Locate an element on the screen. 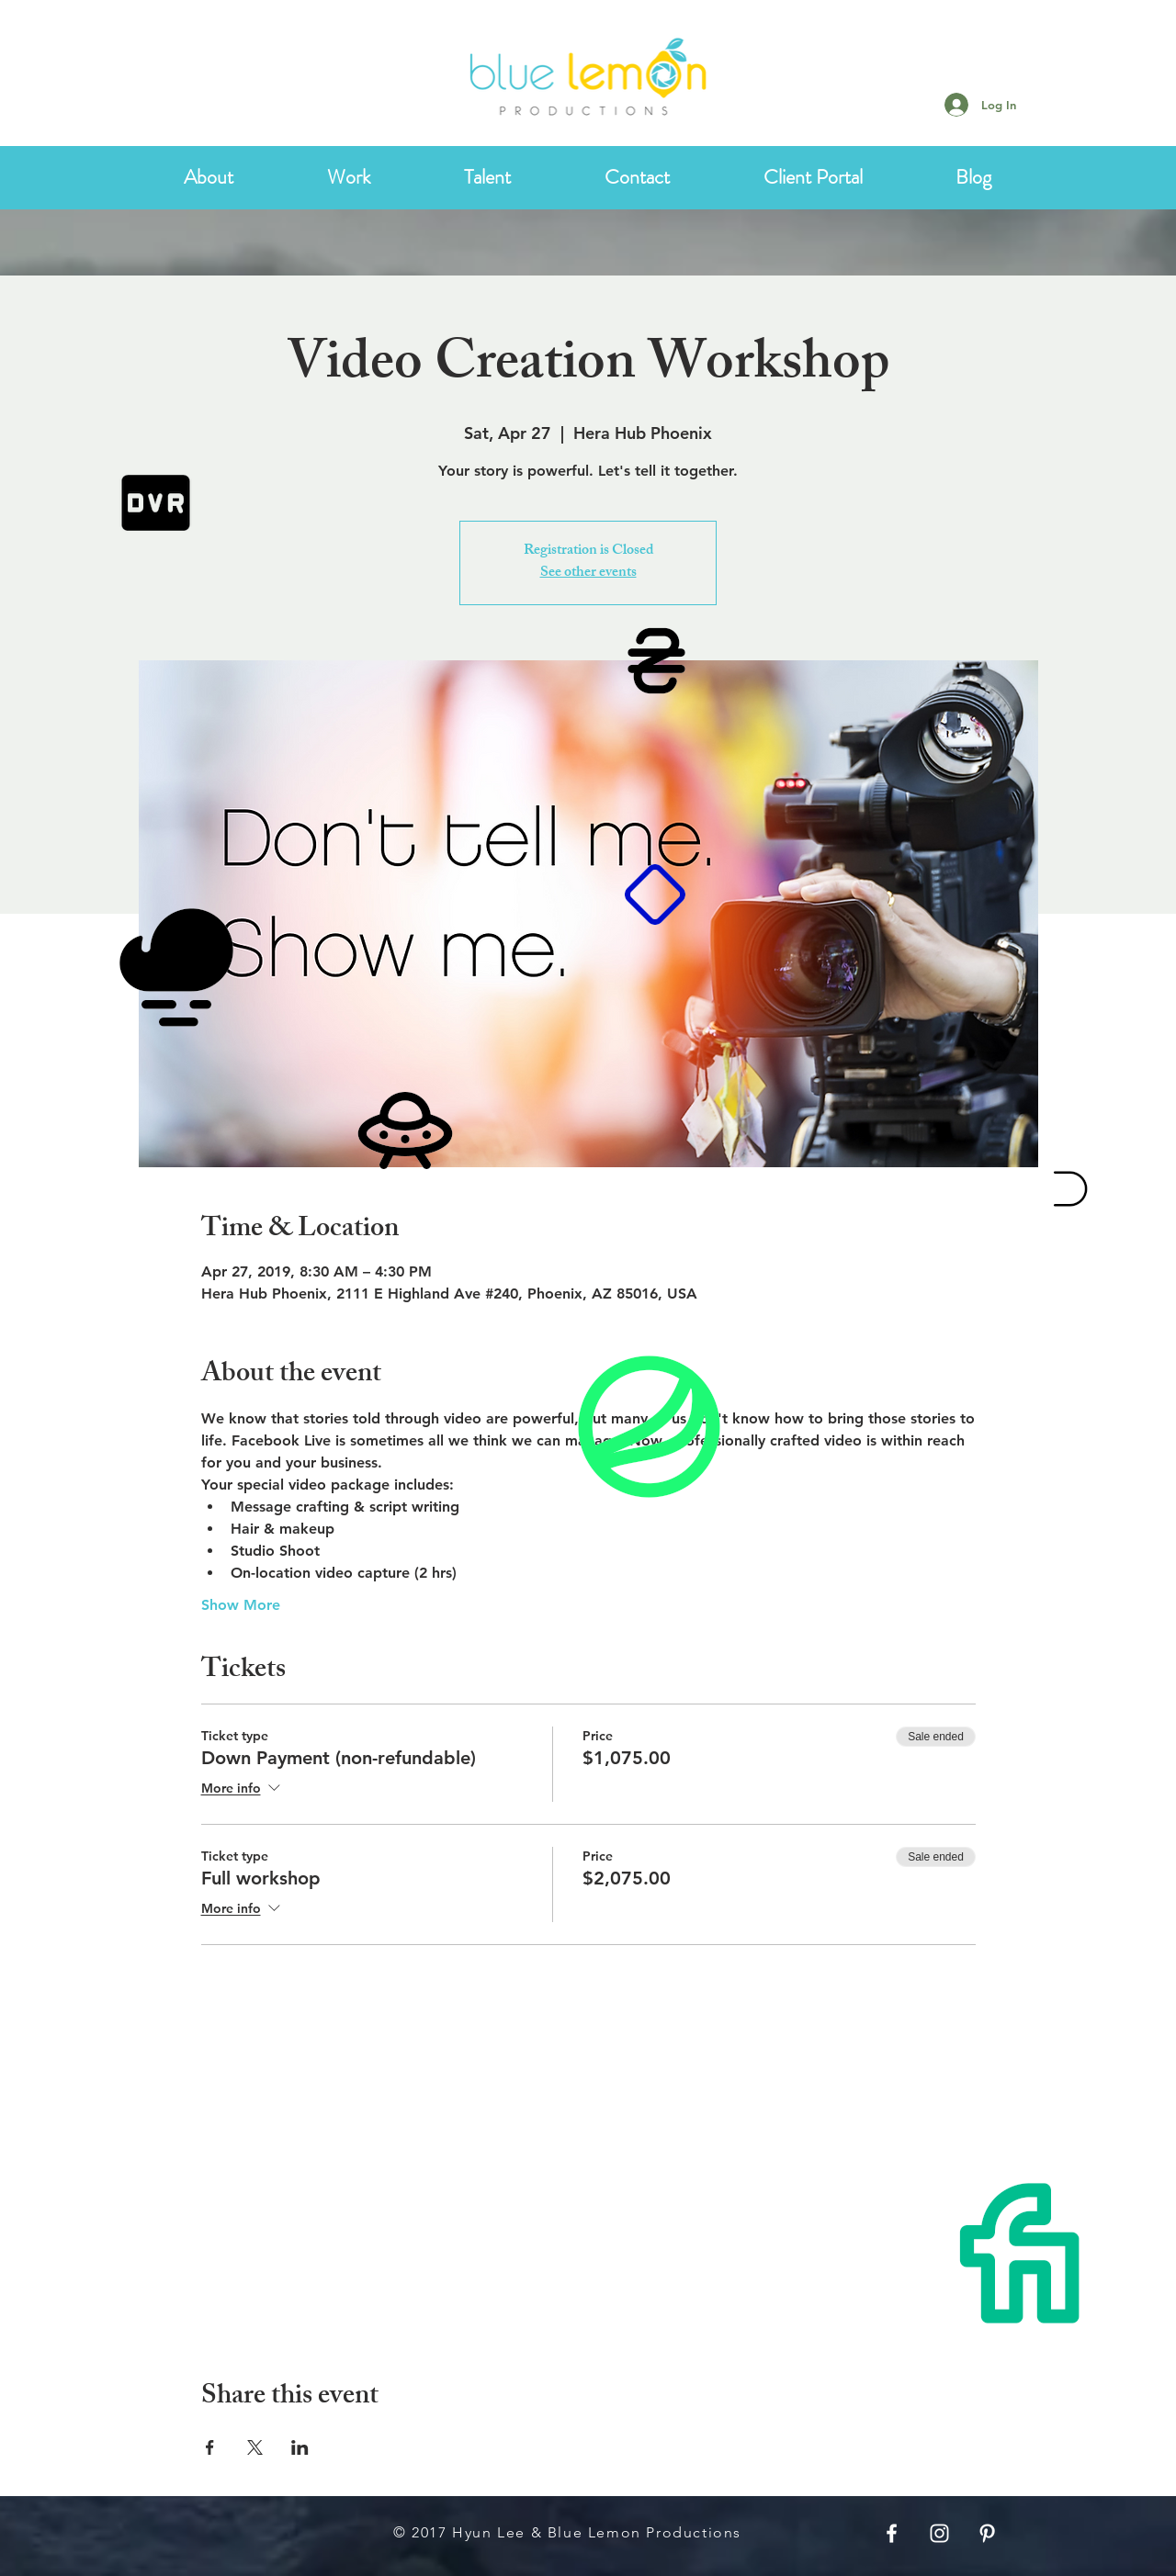 The height and width of the screenshot is (2576, 1176). pepsi brand logo is located at coordinates (649, 1426).